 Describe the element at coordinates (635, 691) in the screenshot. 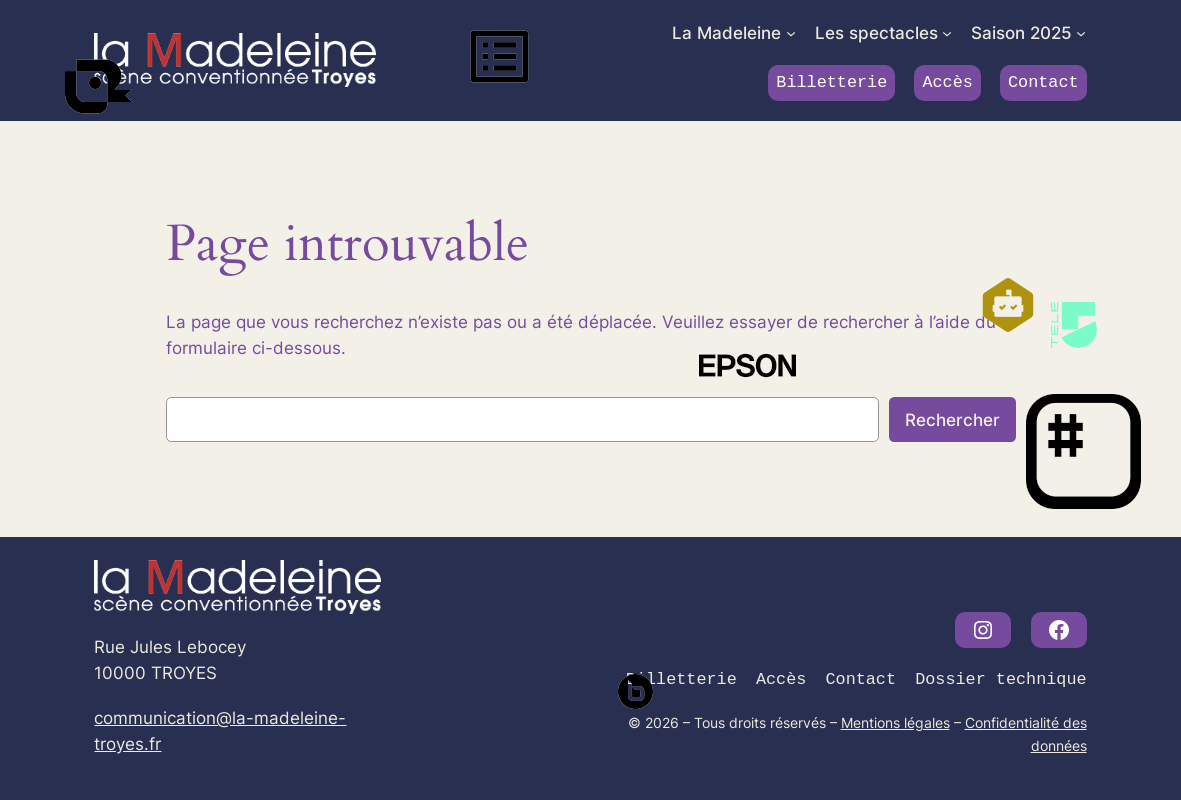

I see `open BigBlueButton video conferencing app` at that location.